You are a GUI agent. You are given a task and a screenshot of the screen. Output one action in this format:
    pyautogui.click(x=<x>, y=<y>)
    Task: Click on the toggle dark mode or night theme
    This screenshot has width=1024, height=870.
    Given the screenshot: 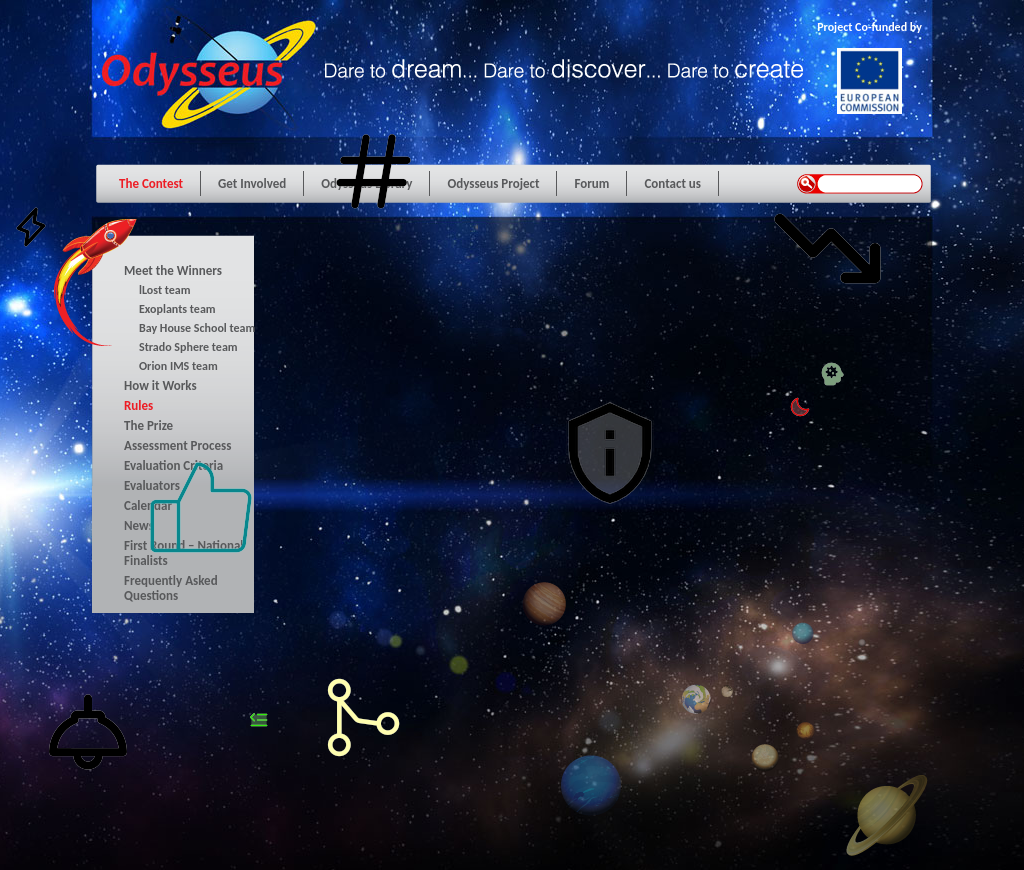 What is the action you would take?
    pyautogui.click(x=799, y=407)
    